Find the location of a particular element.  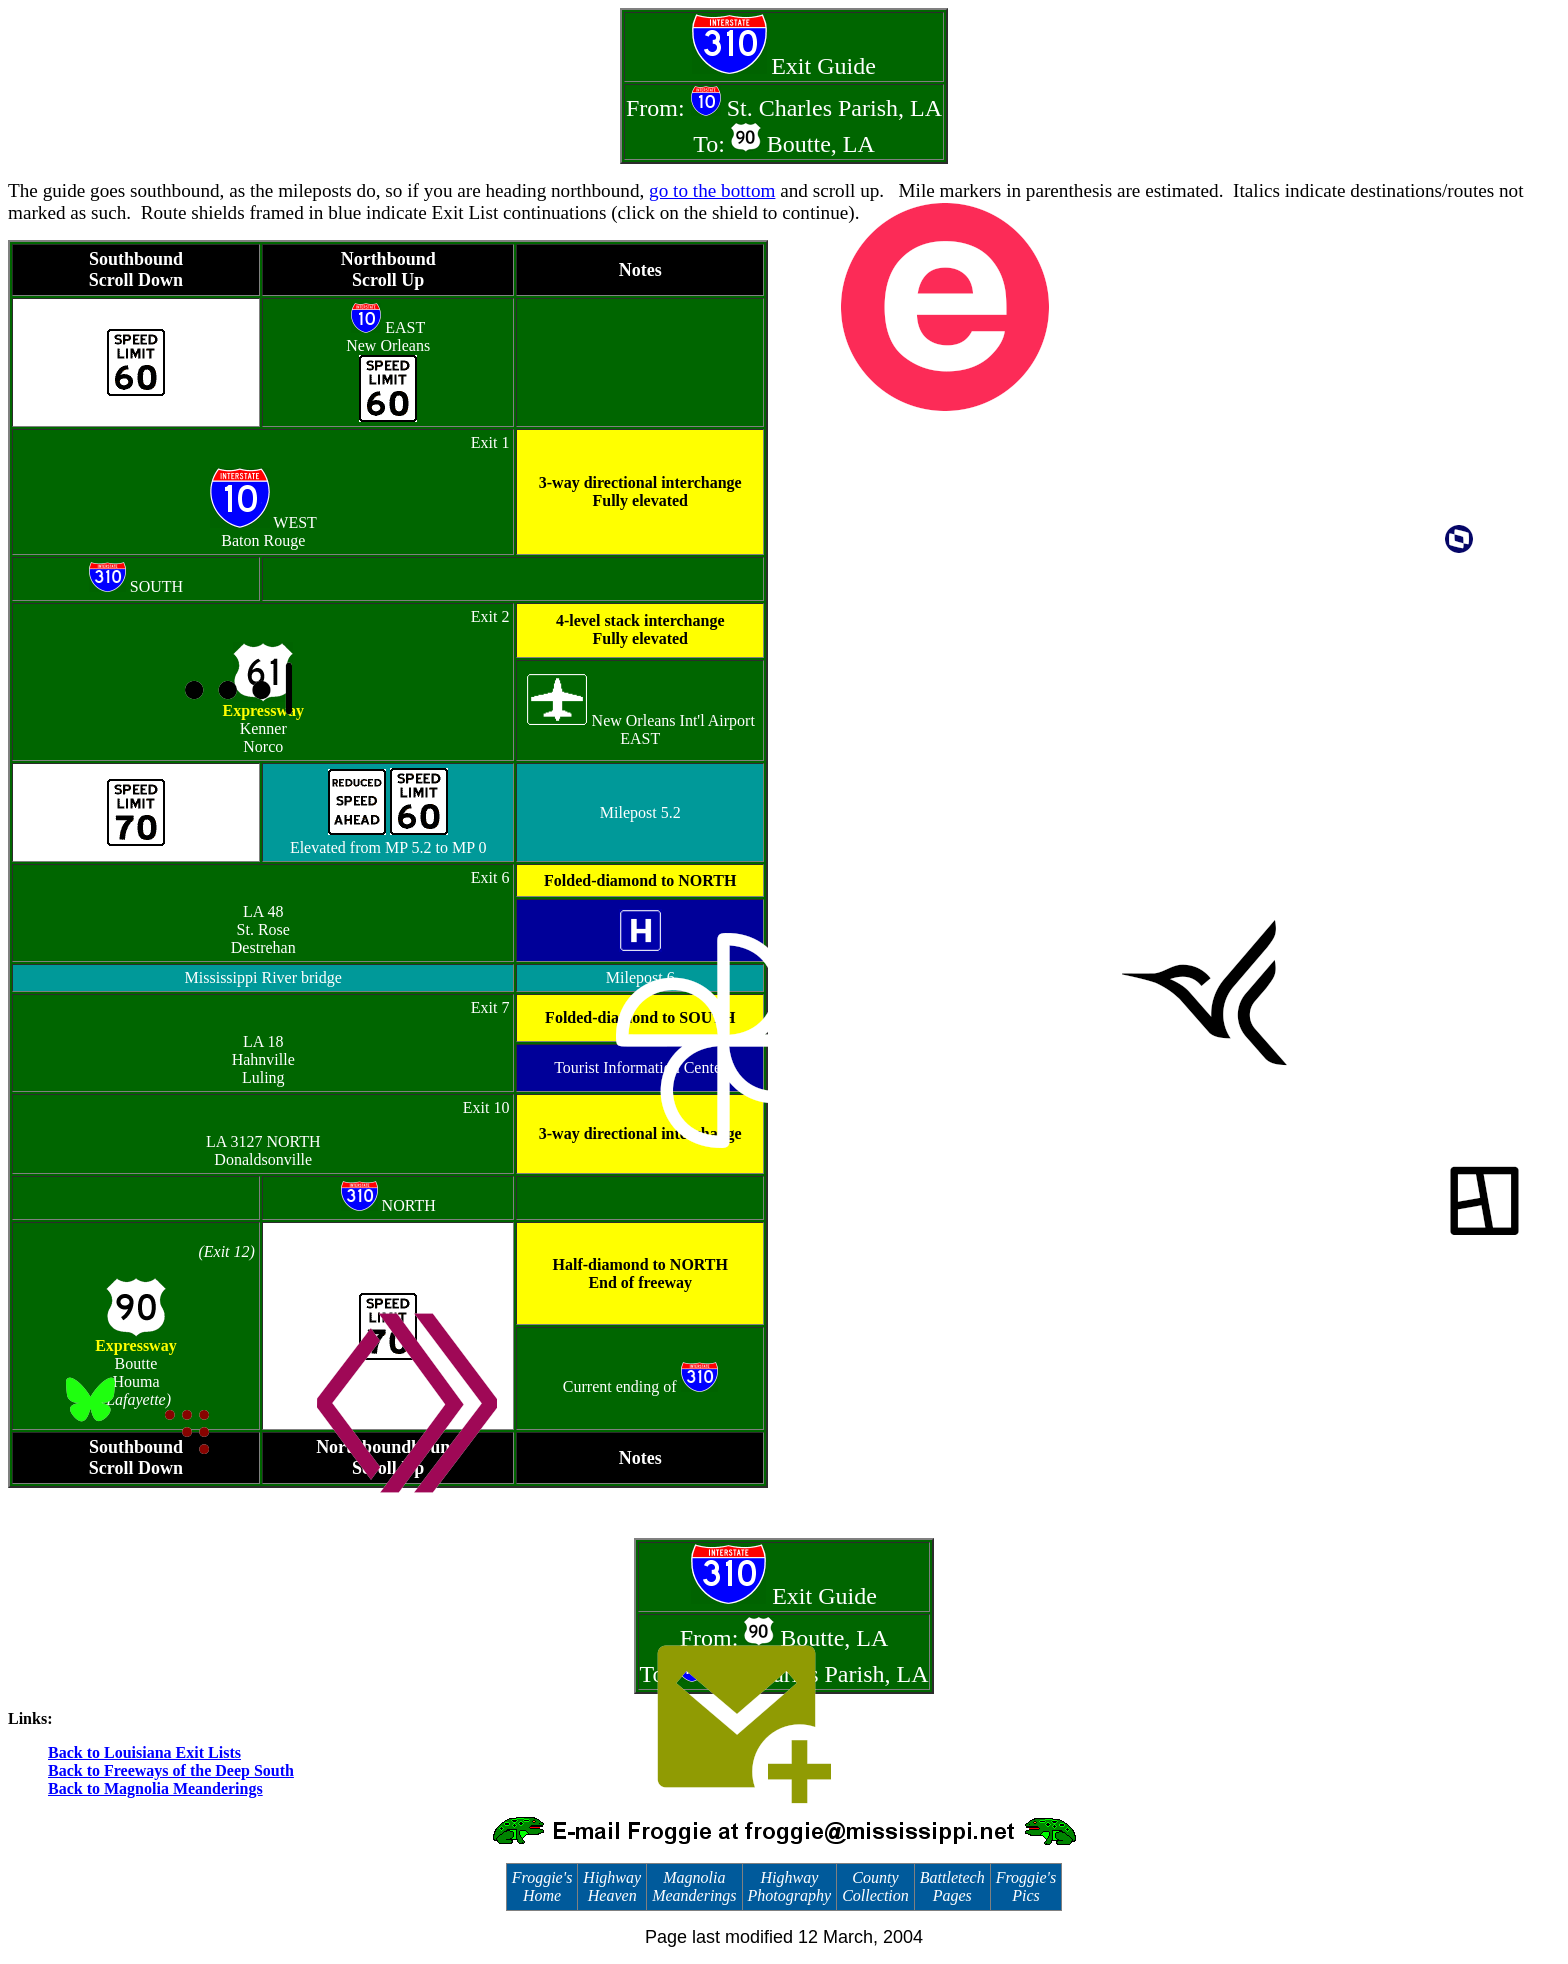

create a photo collage is located at coordinates (1484, 1200).